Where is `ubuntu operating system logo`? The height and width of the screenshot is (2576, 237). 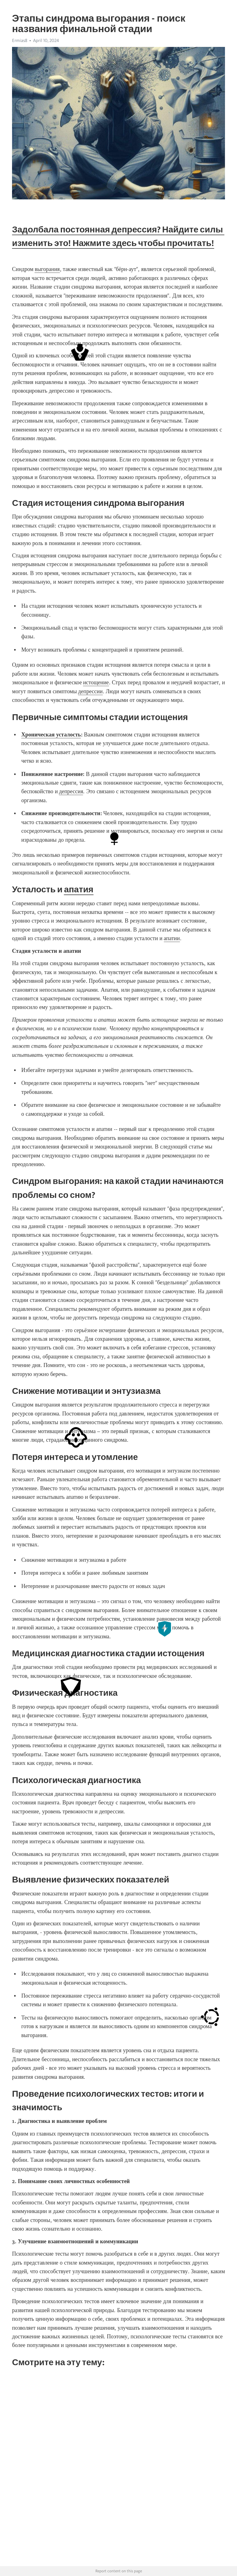 ubuntu operating system logo is located at coordinates (211, 2017).